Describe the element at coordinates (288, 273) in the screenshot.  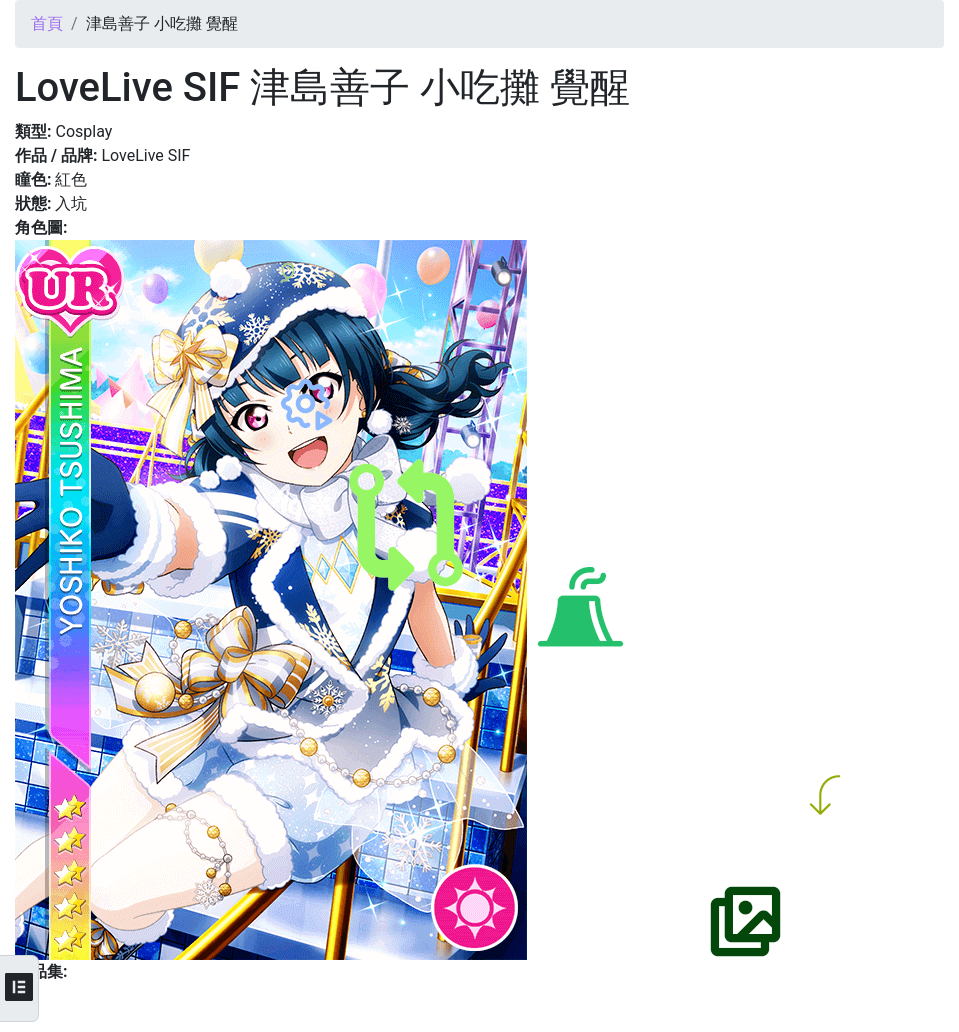
I see `indicates a celebration or birthday event` at that location.